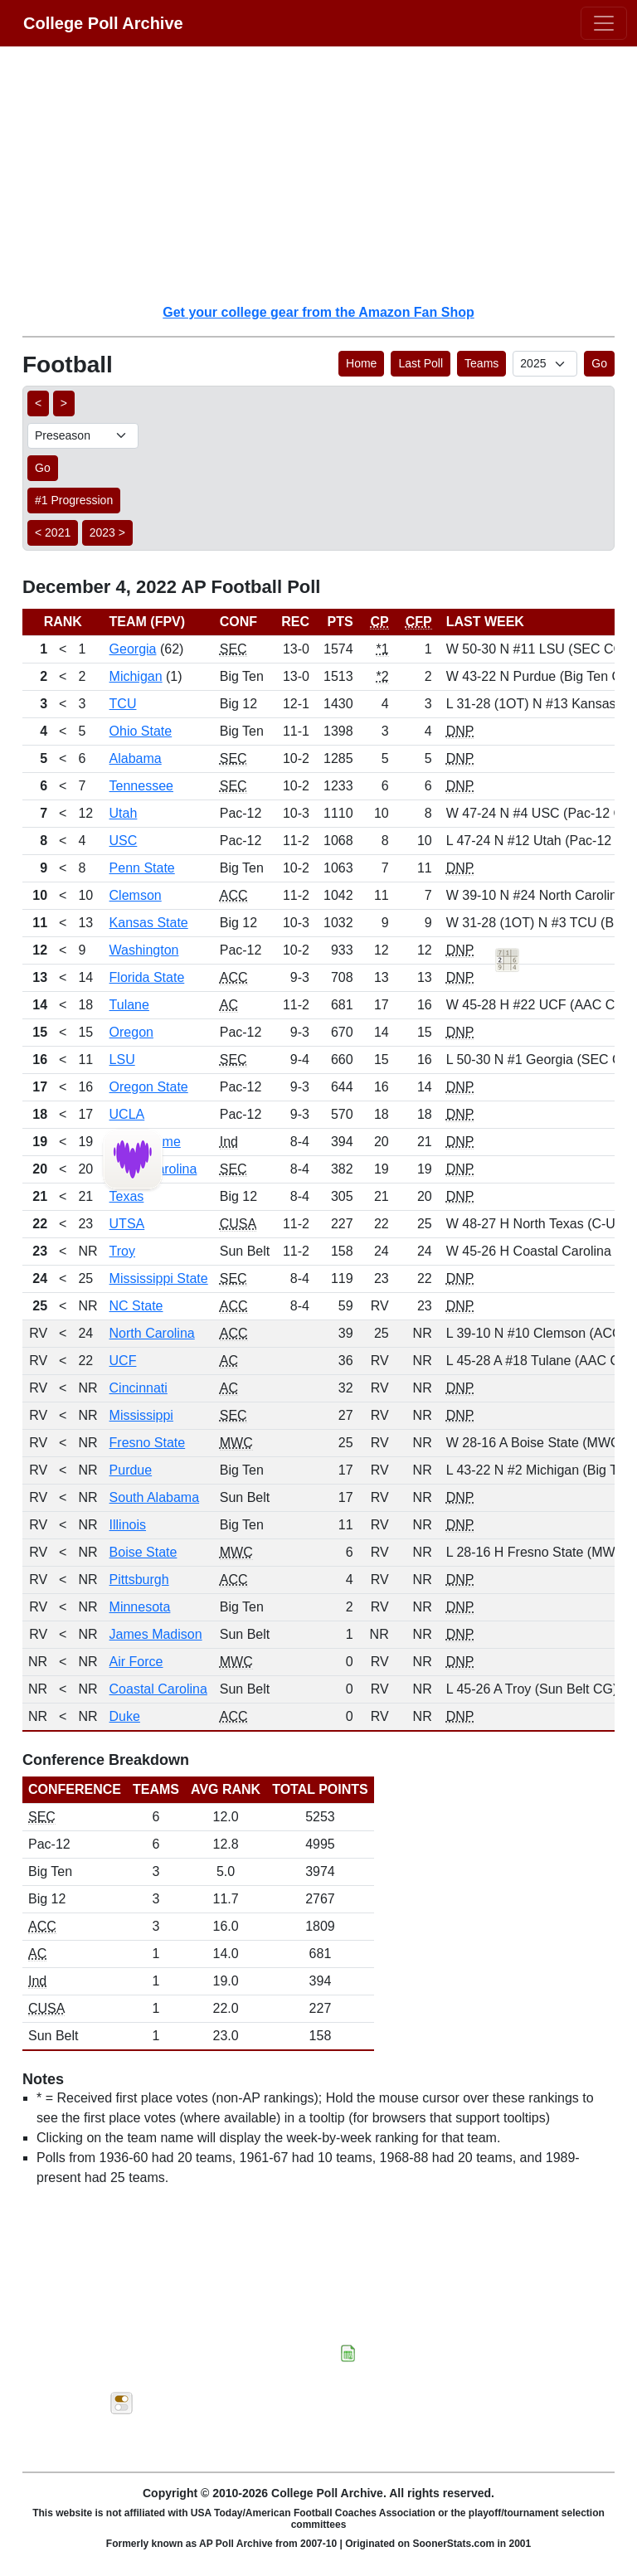 The height and width of the screenshot is (2576, 637). What do you see at coordinates (133, 1159) in the screenshot?
I see `open deezer music streaming app` at bounding box center [133, 1159].